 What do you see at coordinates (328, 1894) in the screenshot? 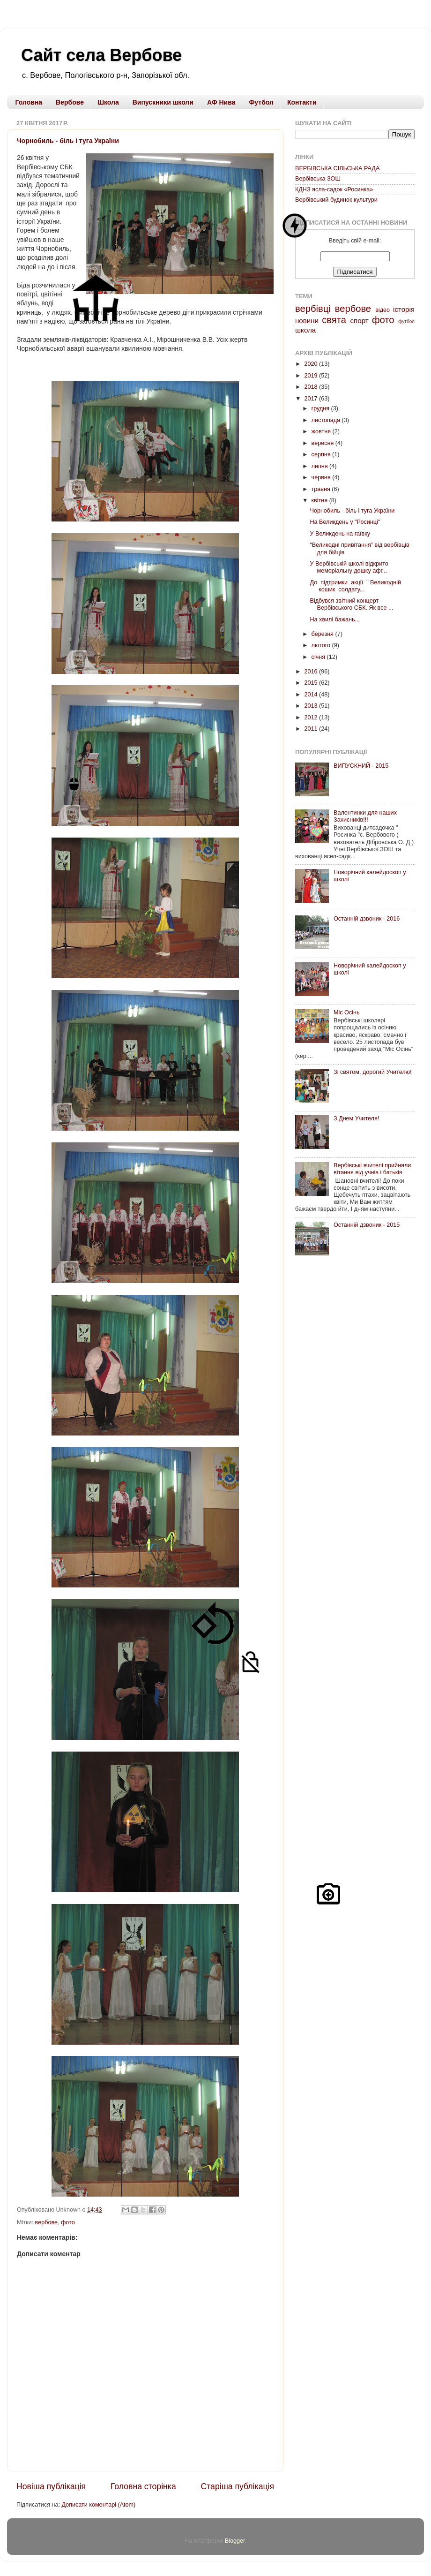
I see `enhance or improve photo quality` at bounding box center [328, 1894].